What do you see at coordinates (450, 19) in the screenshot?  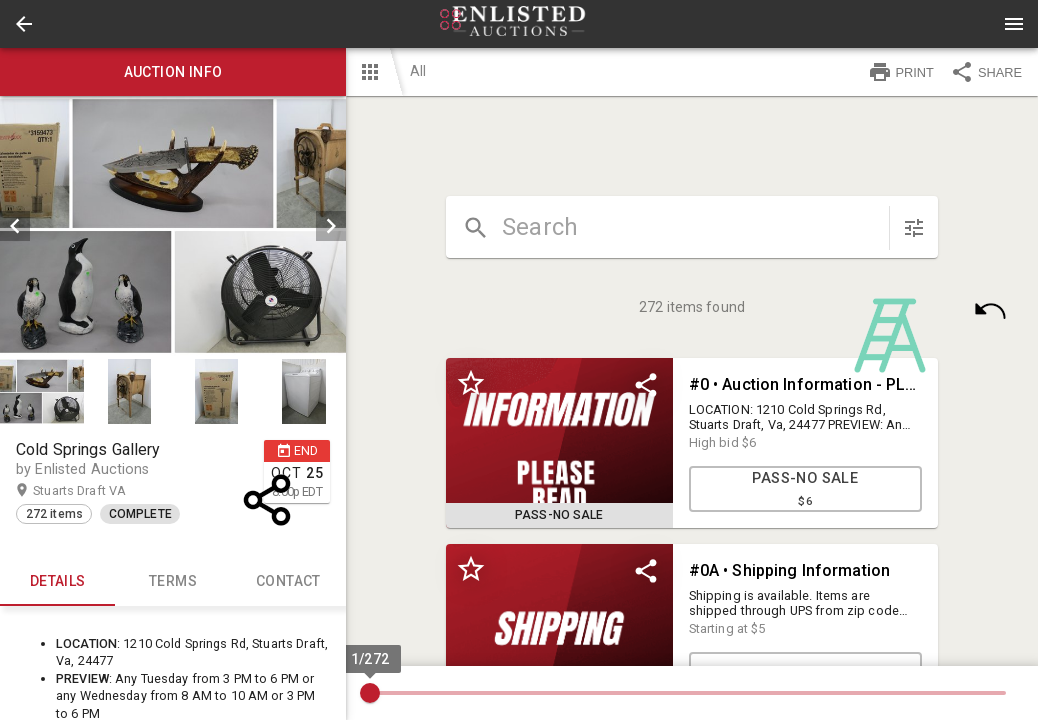 I see `open app drawer or menu grid` at bounding box center [450, 19].